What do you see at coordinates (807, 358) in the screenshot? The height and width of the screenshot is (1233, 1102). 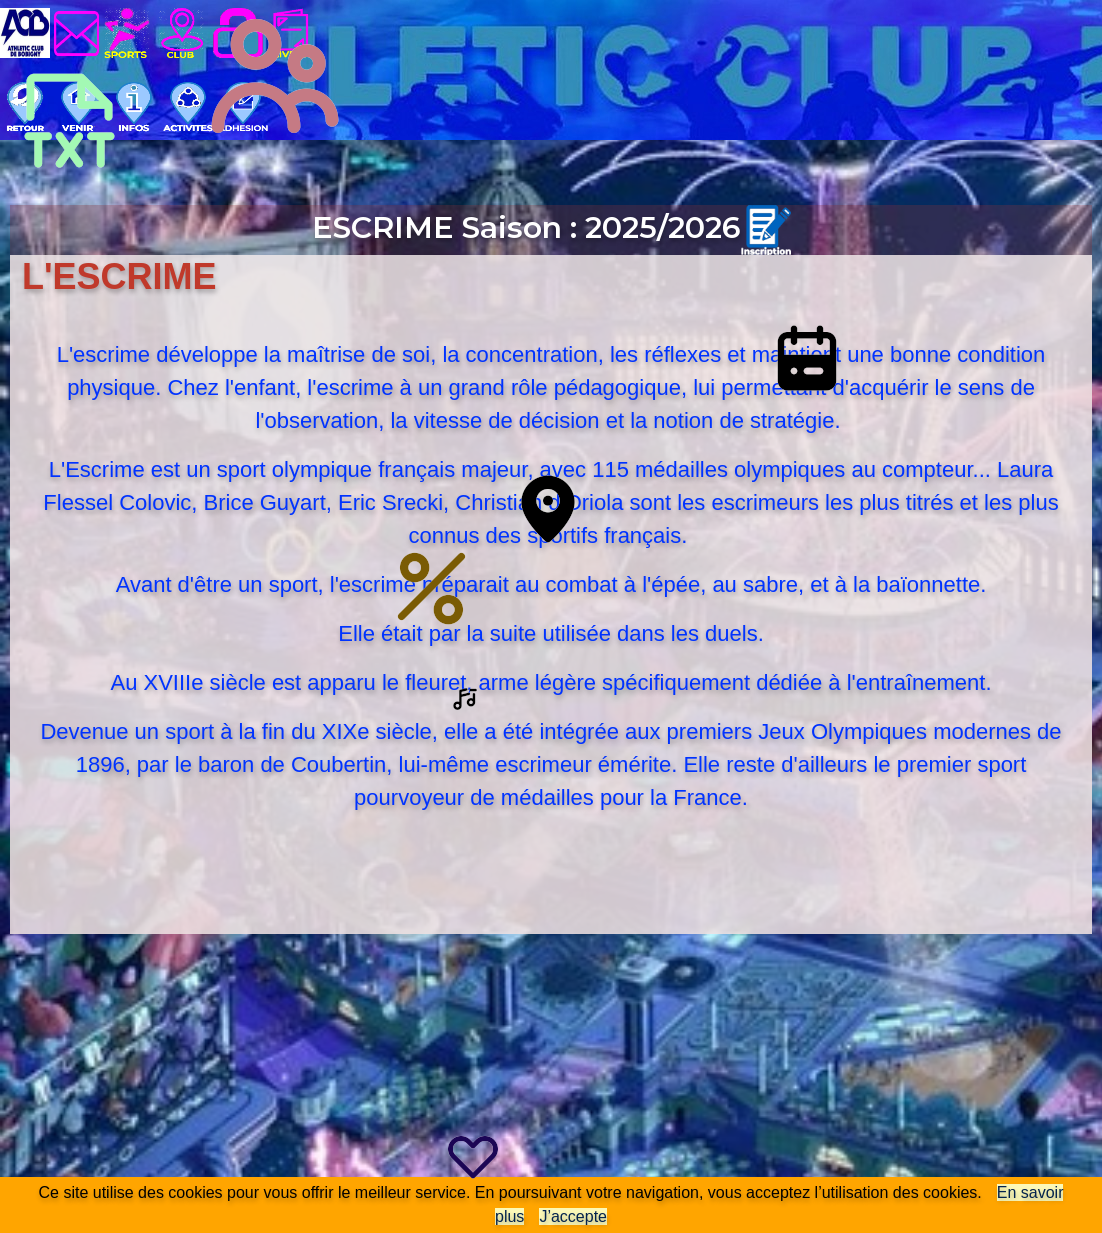 I see `view calendar or scheduled events` at bounding box center [807, 358].